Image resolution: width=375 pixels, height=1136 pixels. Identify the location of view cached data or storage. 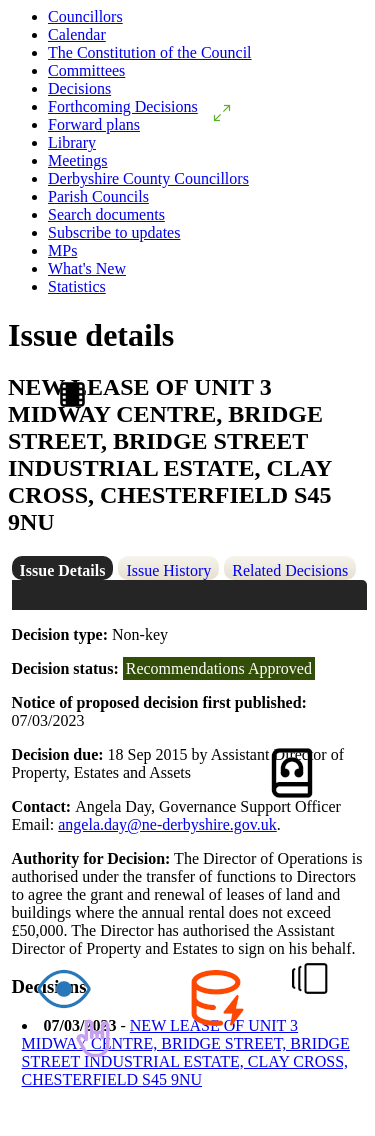
(216, 998).